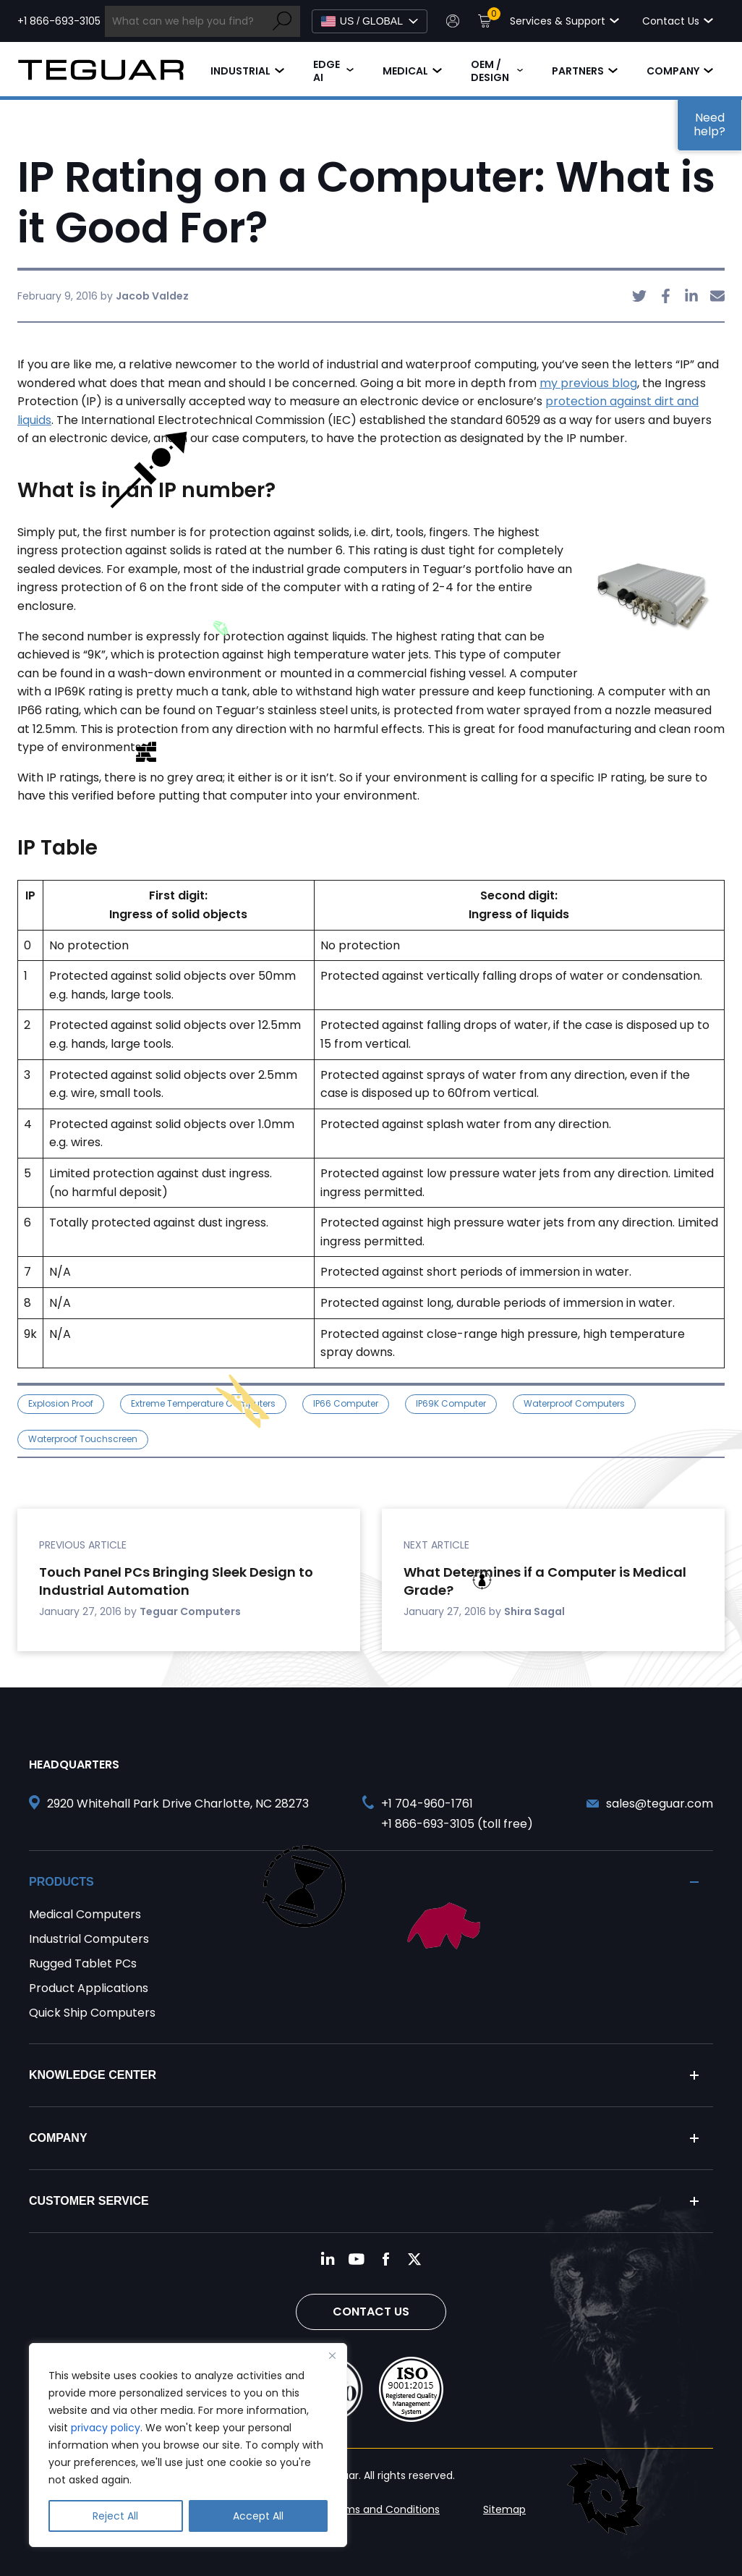  I want to click on pin or clip an item for later reference, so click(242, 1401).